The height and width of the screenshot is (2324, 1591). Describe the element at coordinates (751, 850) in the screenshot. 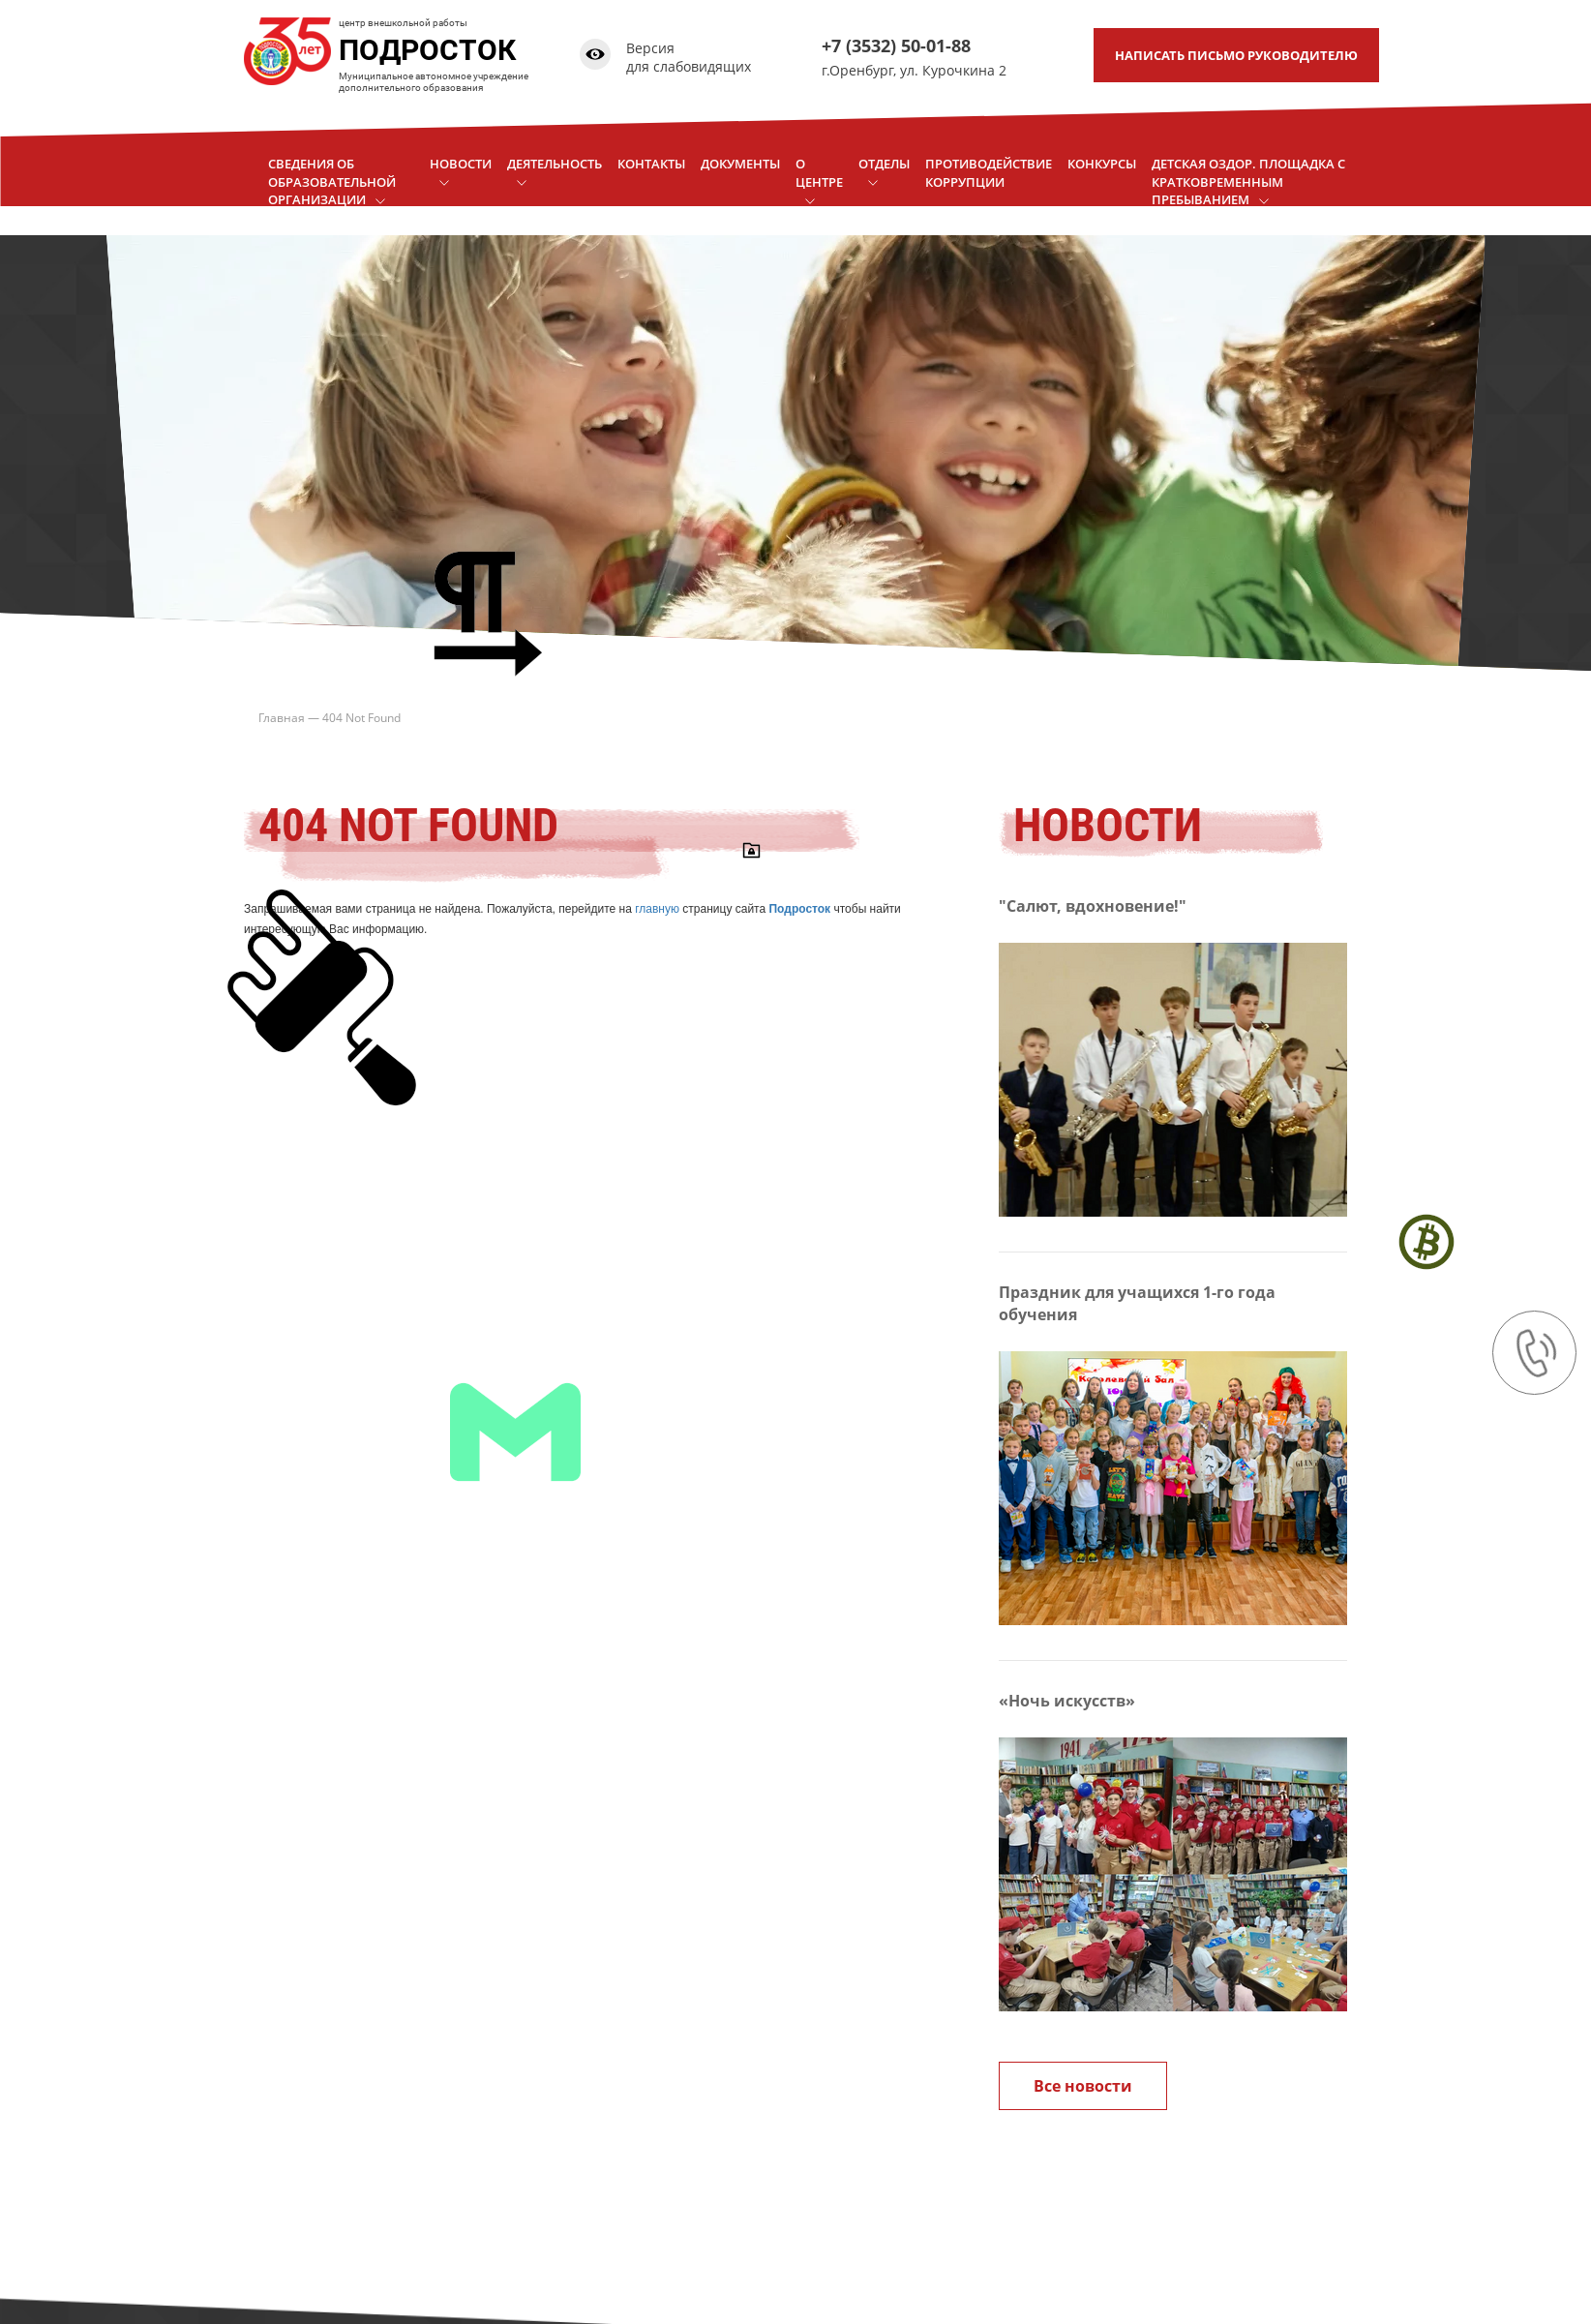

I see `access a password-protected folder` at that location.